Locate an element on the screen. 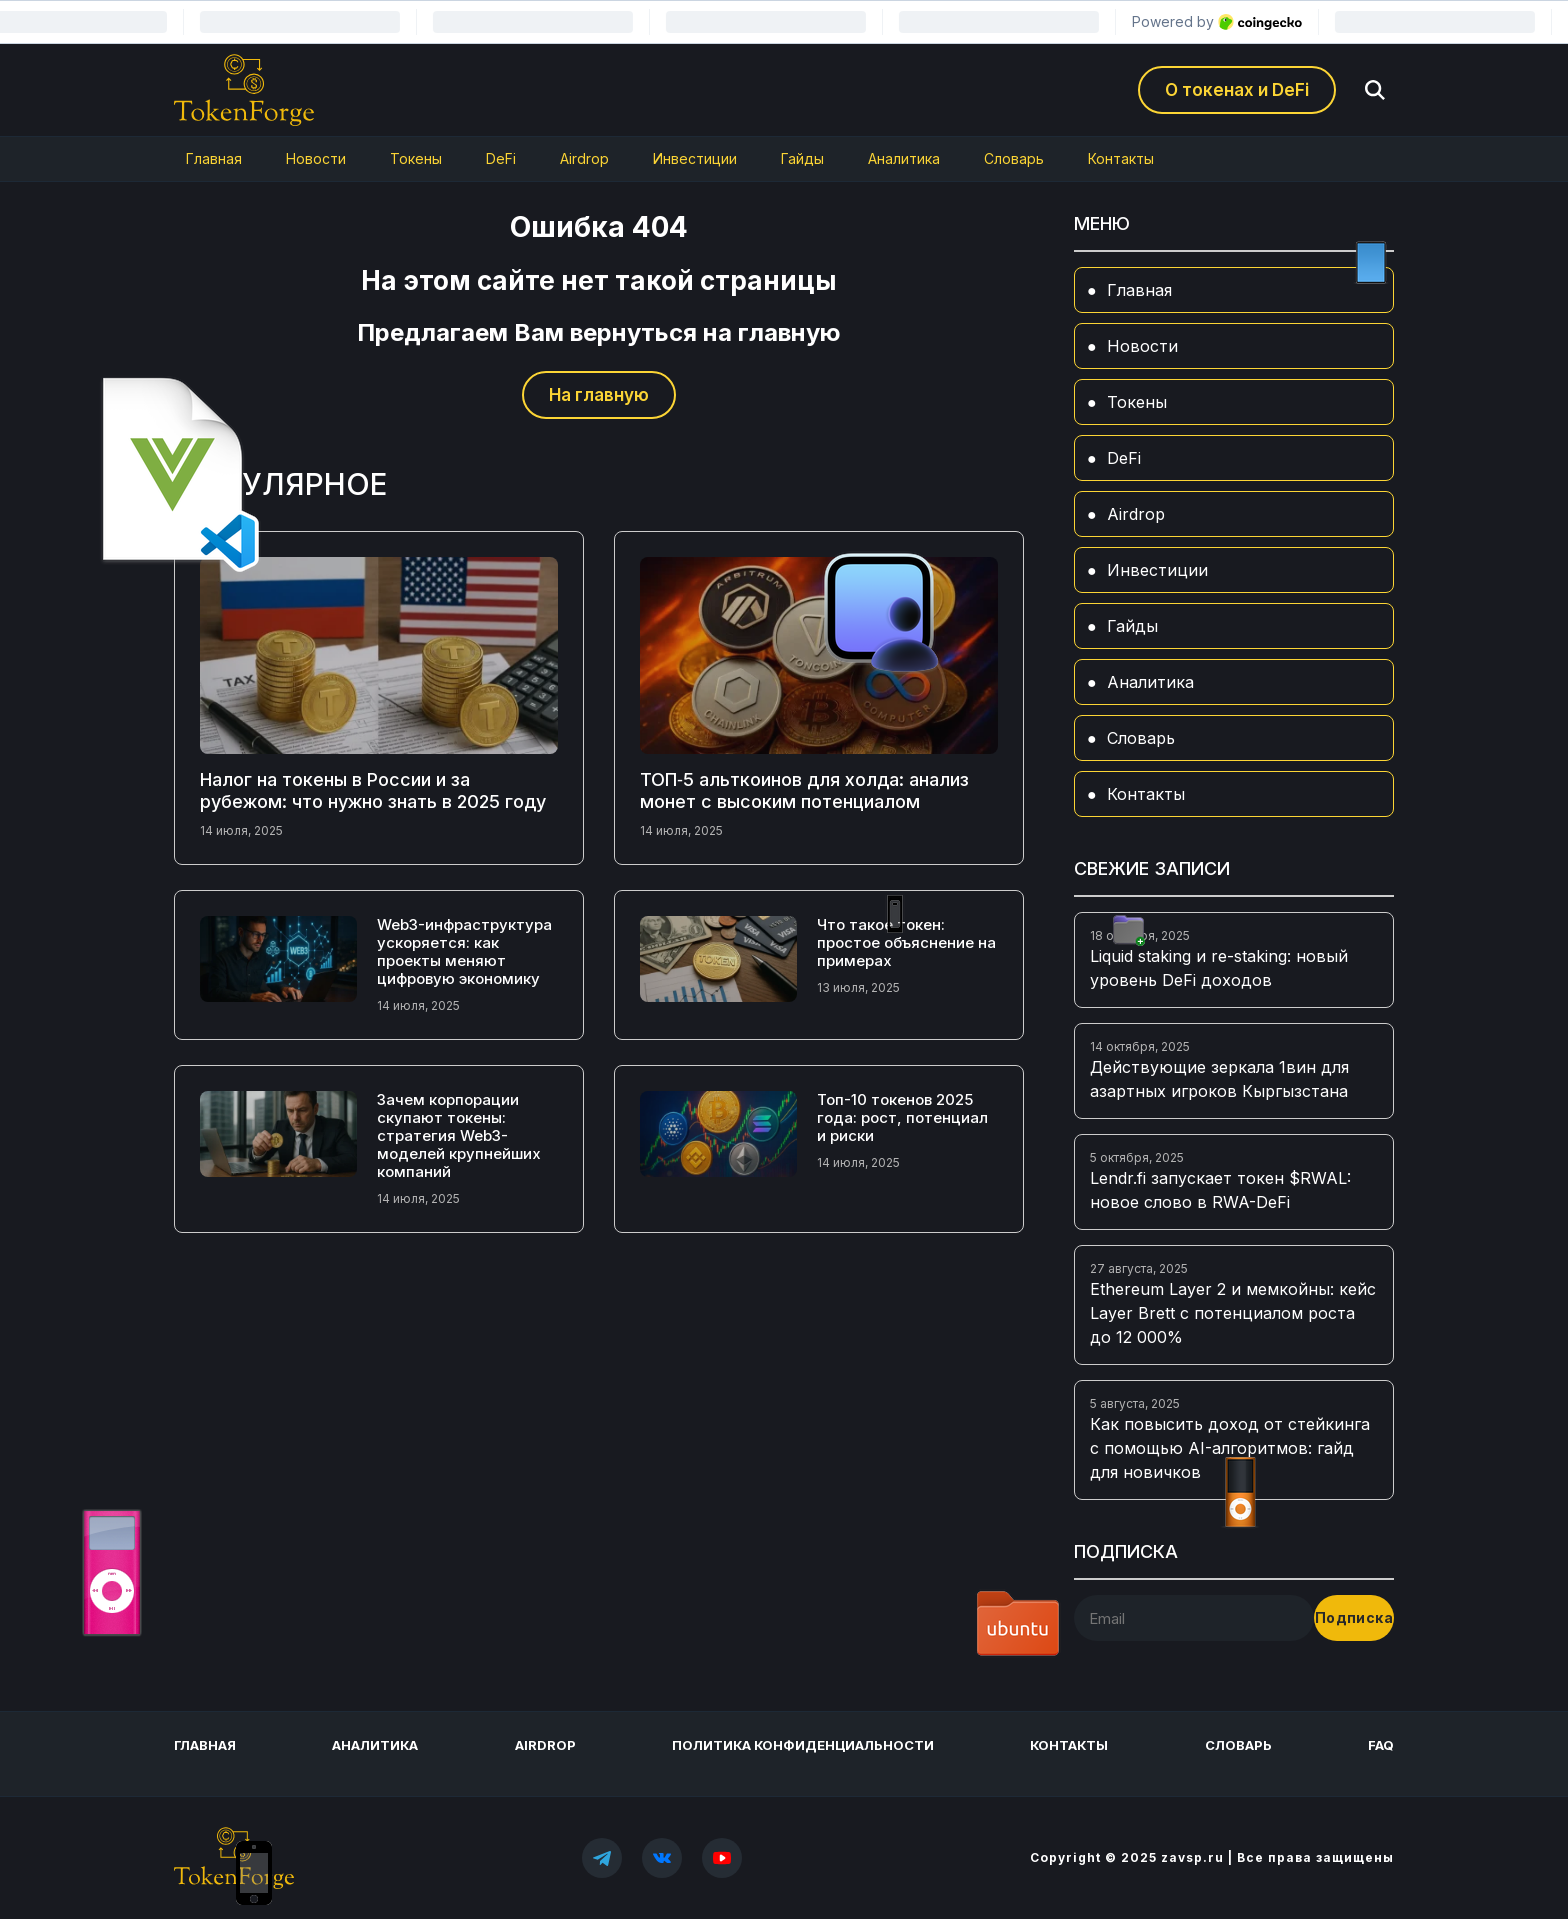 Image resolution: width=1568 pixels, height=1919 pixels. sync music to ipod nano device is located at coordinates (1240, 1493).